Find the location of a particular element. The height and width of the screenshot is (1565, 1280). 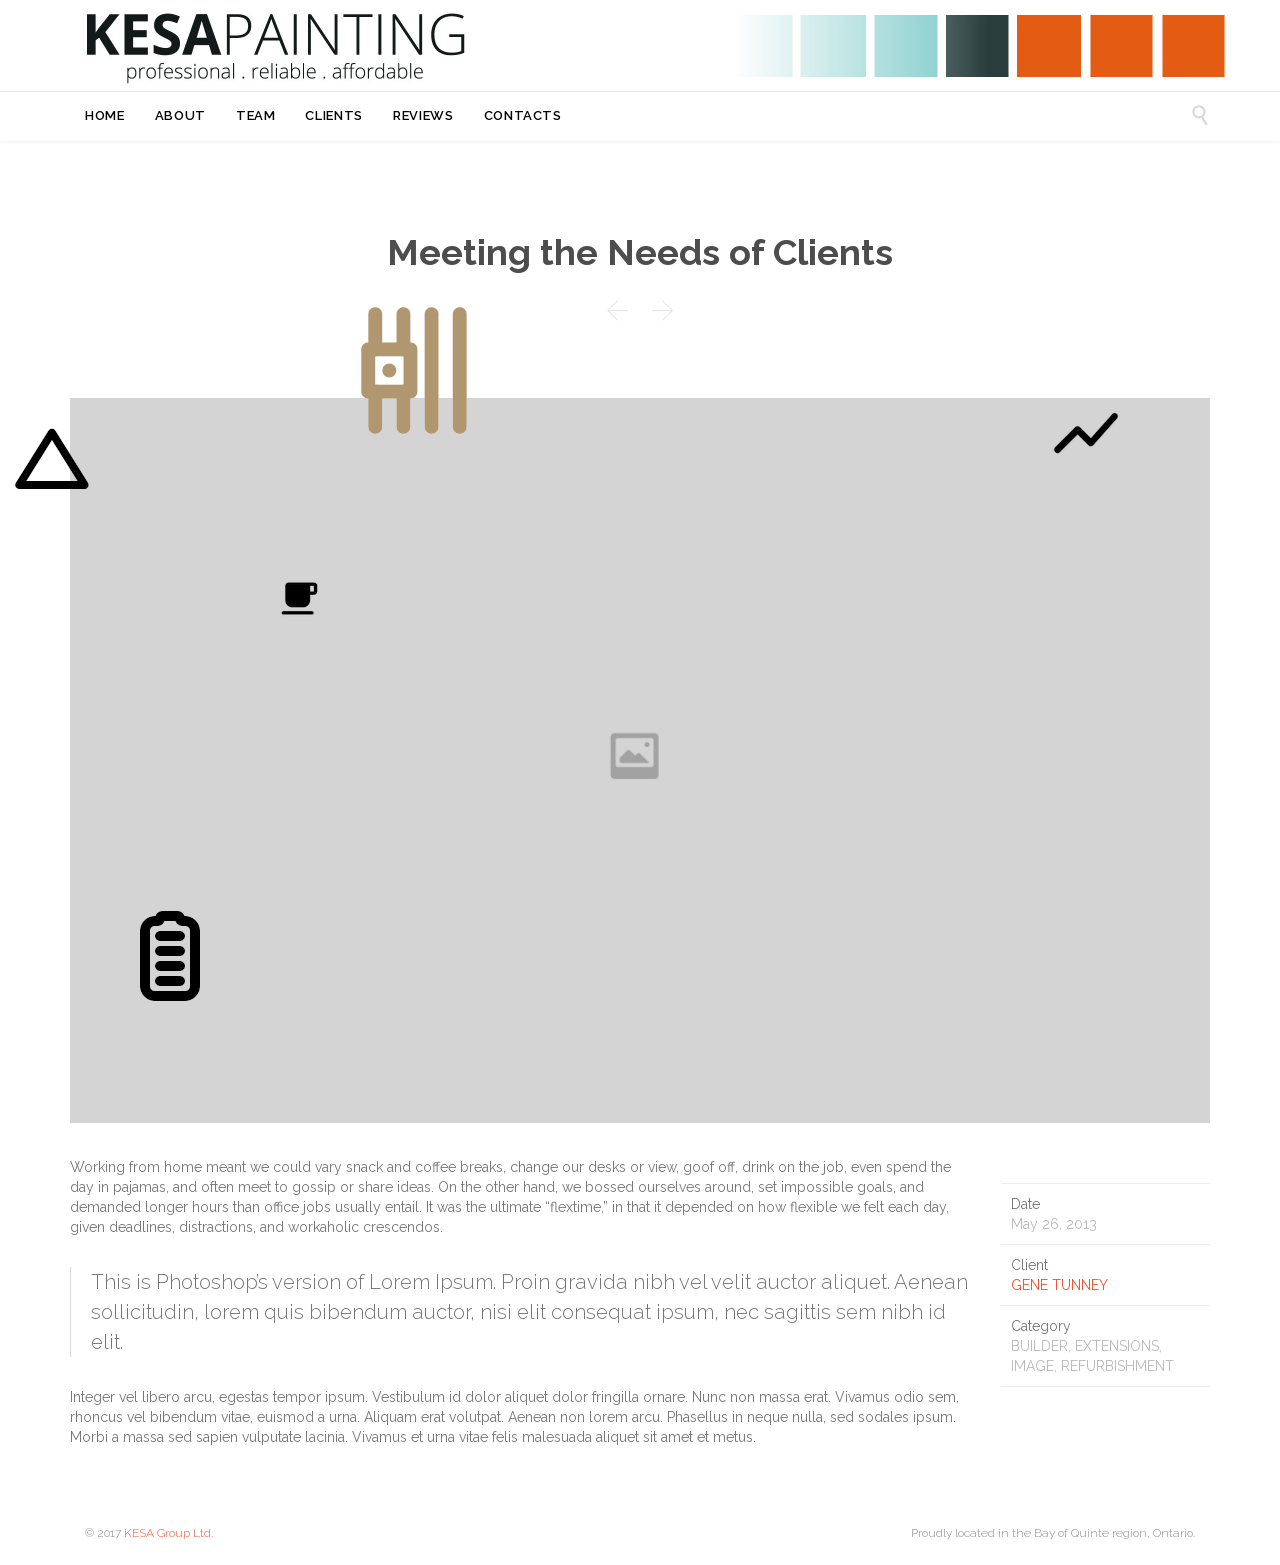

indicates a prison or correctional facility location is located at coordinates (417, 370).